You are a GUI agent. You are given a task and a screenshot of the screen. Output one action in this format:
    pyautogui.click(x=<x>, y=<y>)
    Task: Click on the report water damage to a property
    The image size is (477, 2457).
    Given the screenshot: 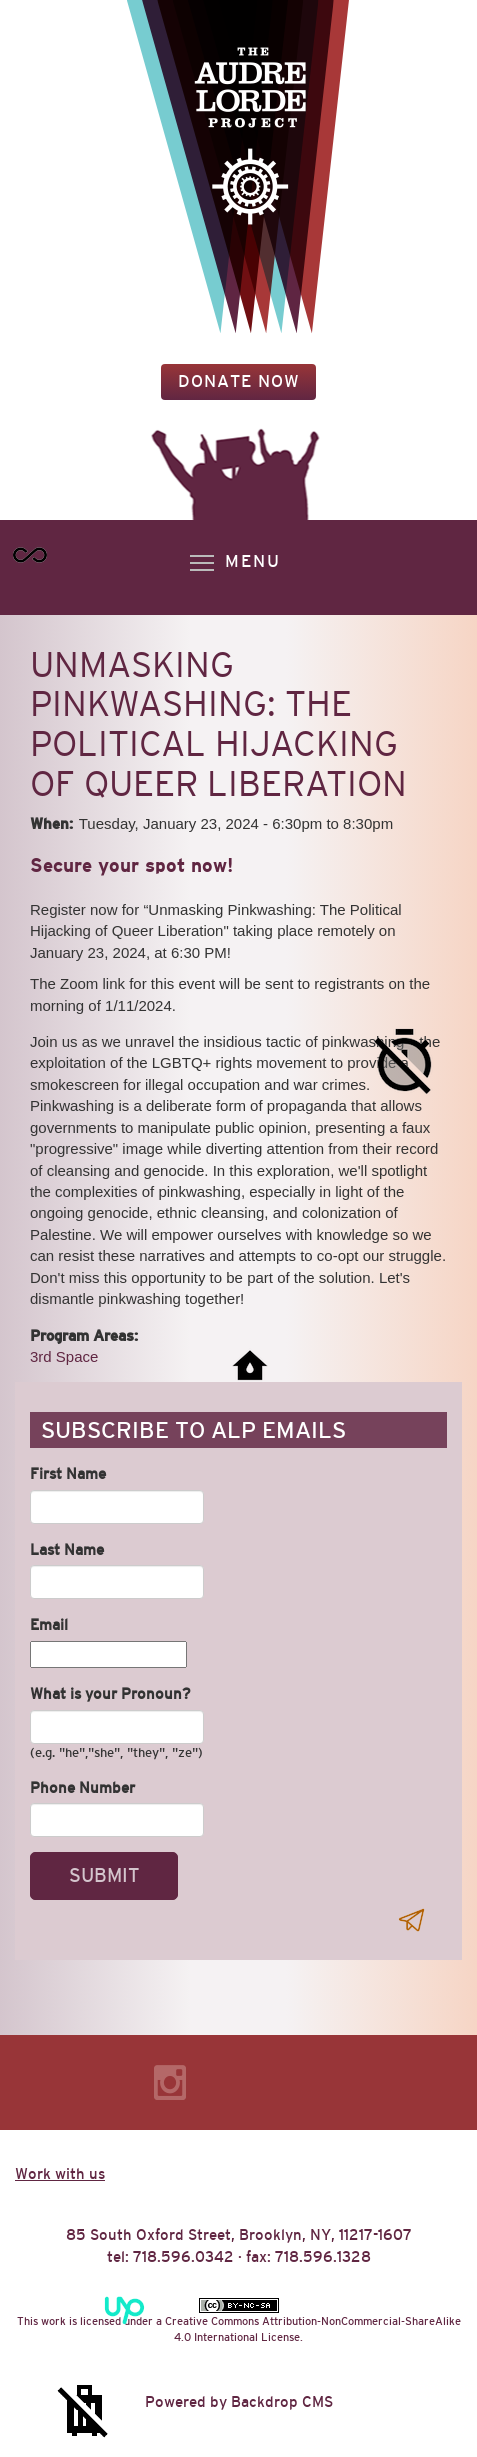 What is the action you would take?
    pyautogui.click(x=250, y=1366)
    